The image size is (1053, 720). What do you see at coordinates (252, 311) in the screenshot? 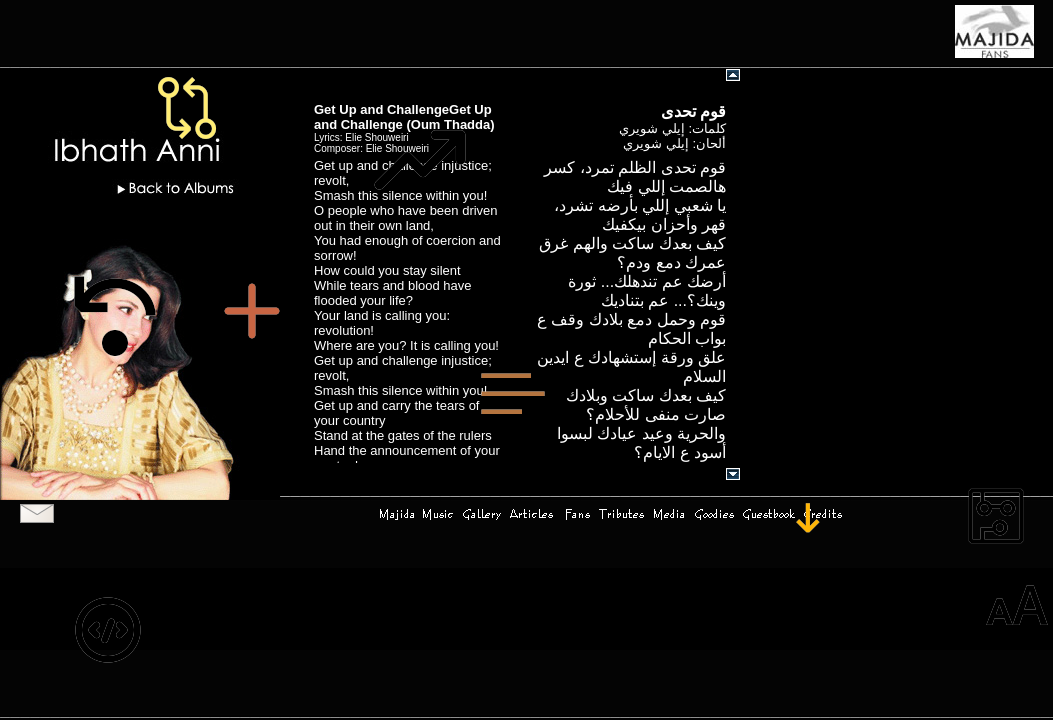
I see `add a new item` at bounding box center [252, 311].